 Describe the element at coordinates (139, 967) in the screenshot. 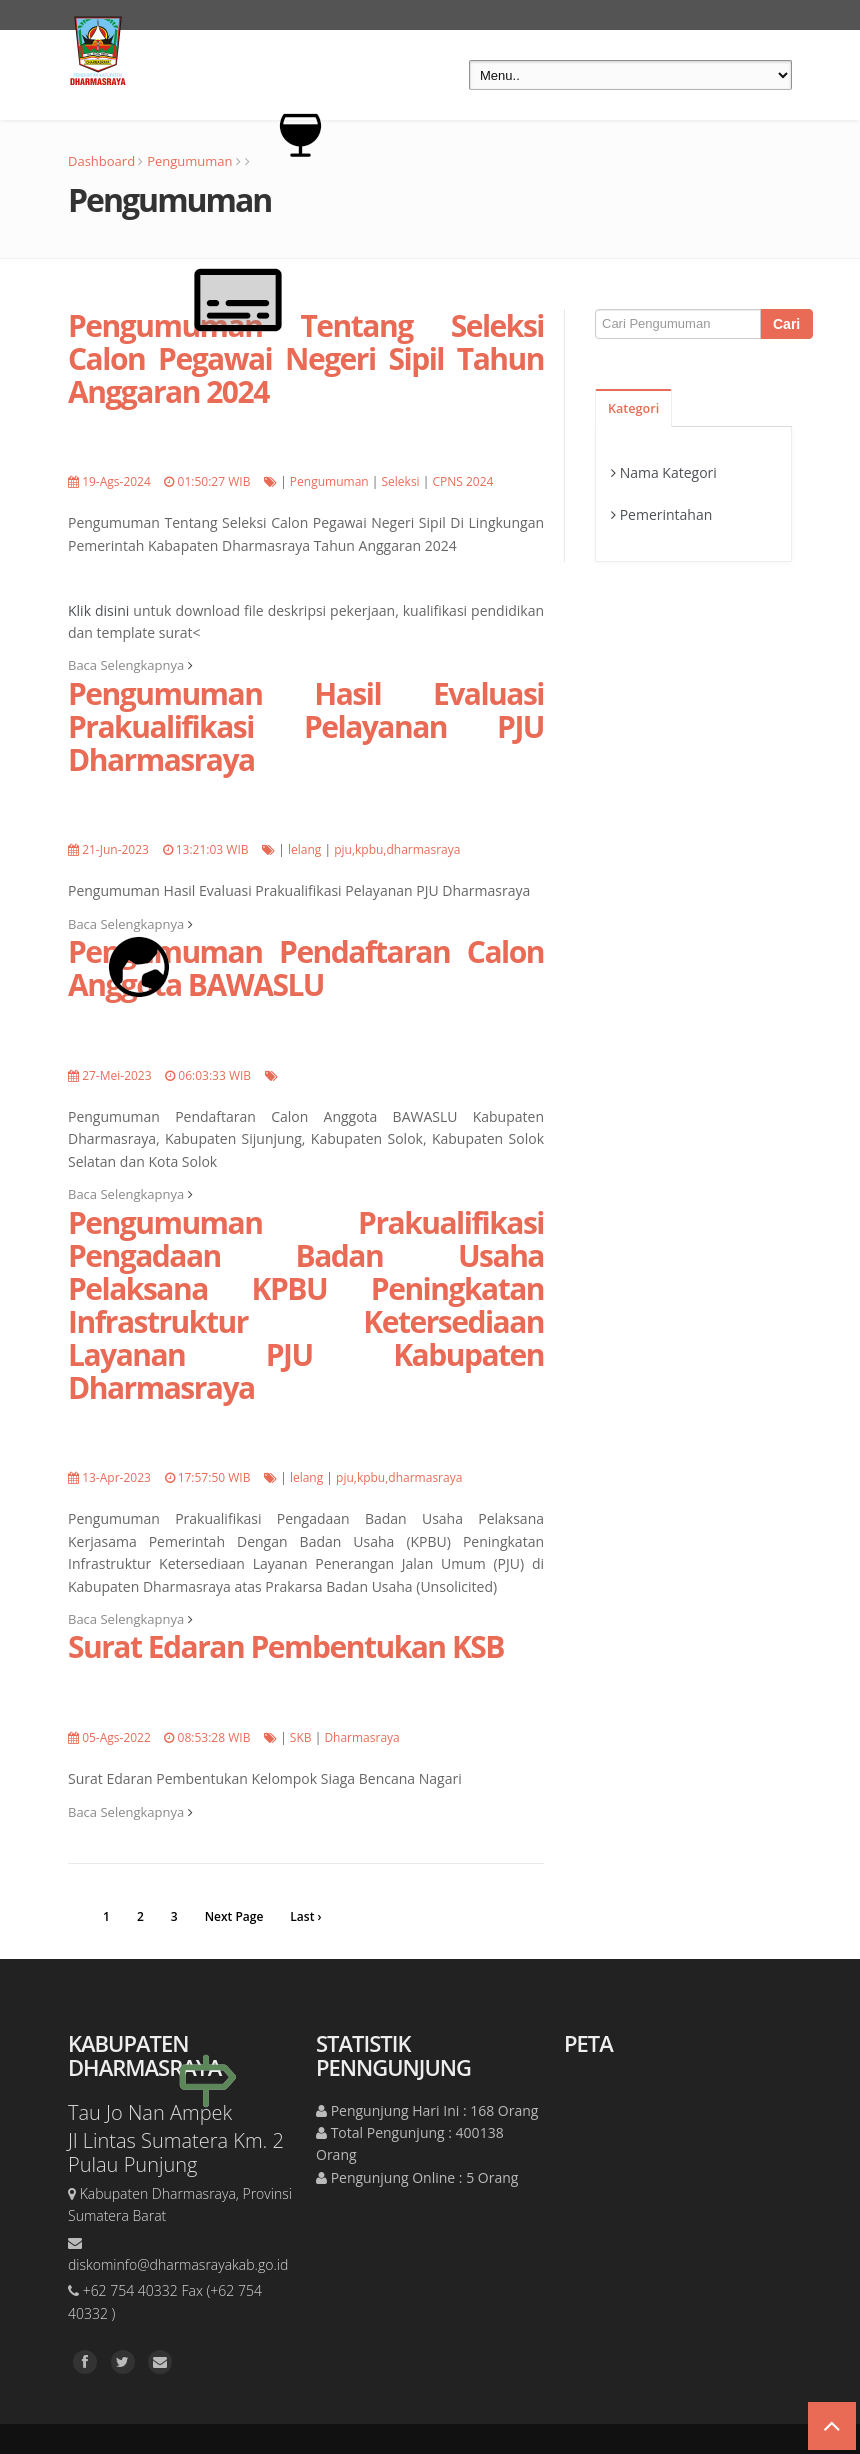

I see `switch to international or global settings` at that location.